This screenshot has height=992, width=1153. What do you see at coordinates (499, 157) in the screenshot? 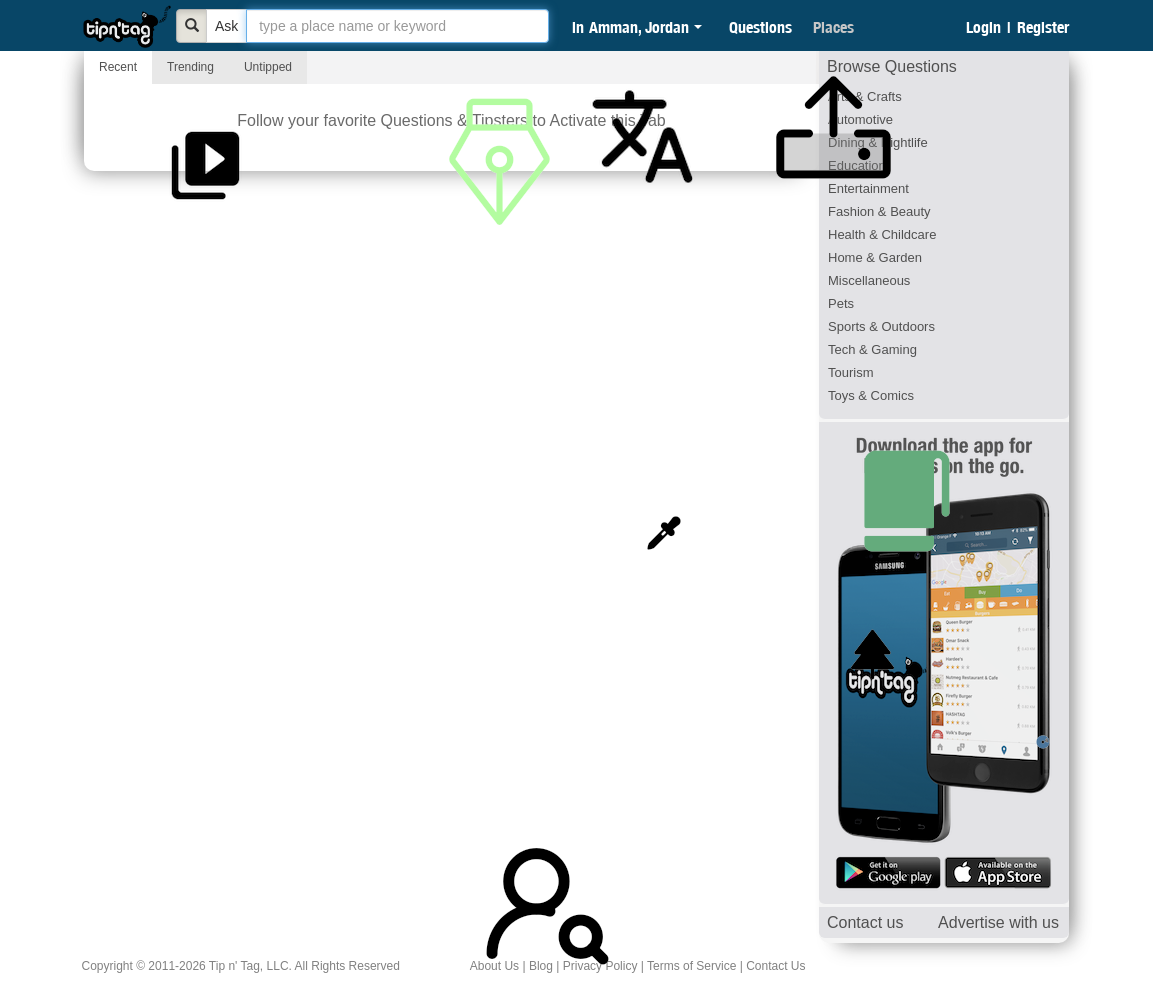
I see `access drawing or illustration tools` at bounding box center [499, 157].